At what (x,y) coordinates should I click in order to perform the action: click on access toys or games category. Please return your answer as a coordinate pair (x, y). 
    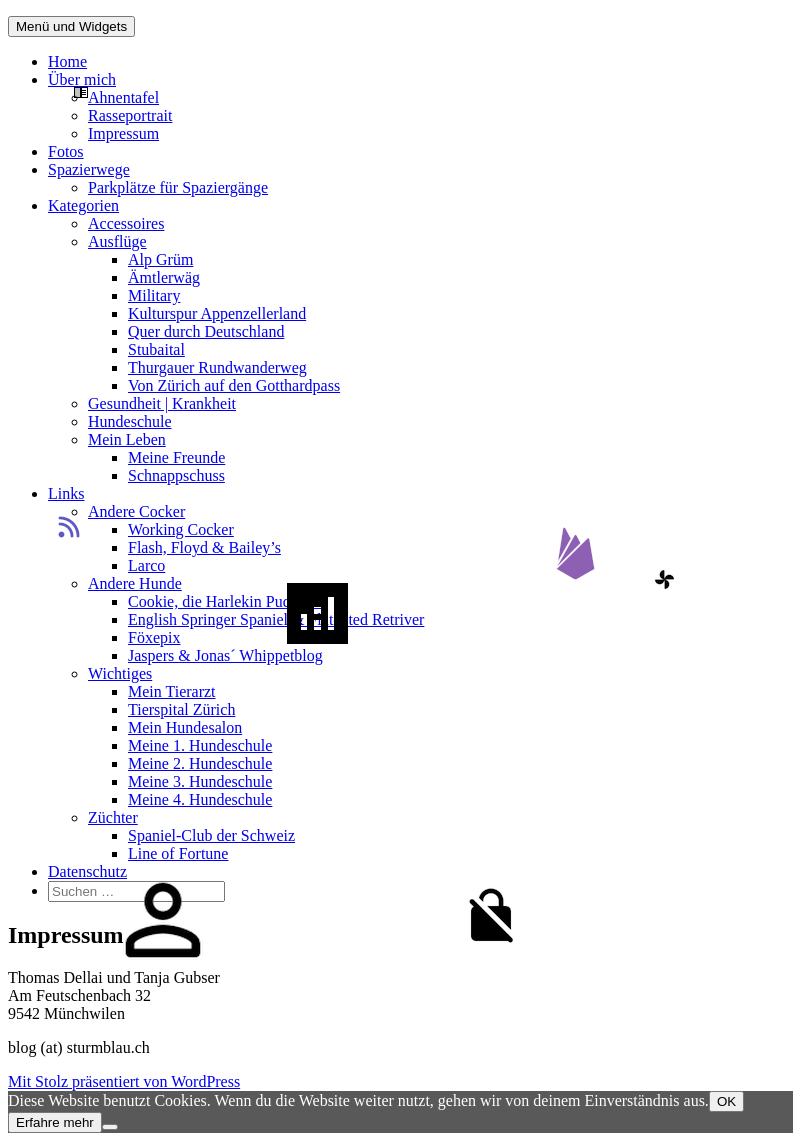
    Looking at the image, I should click on (664, 579).